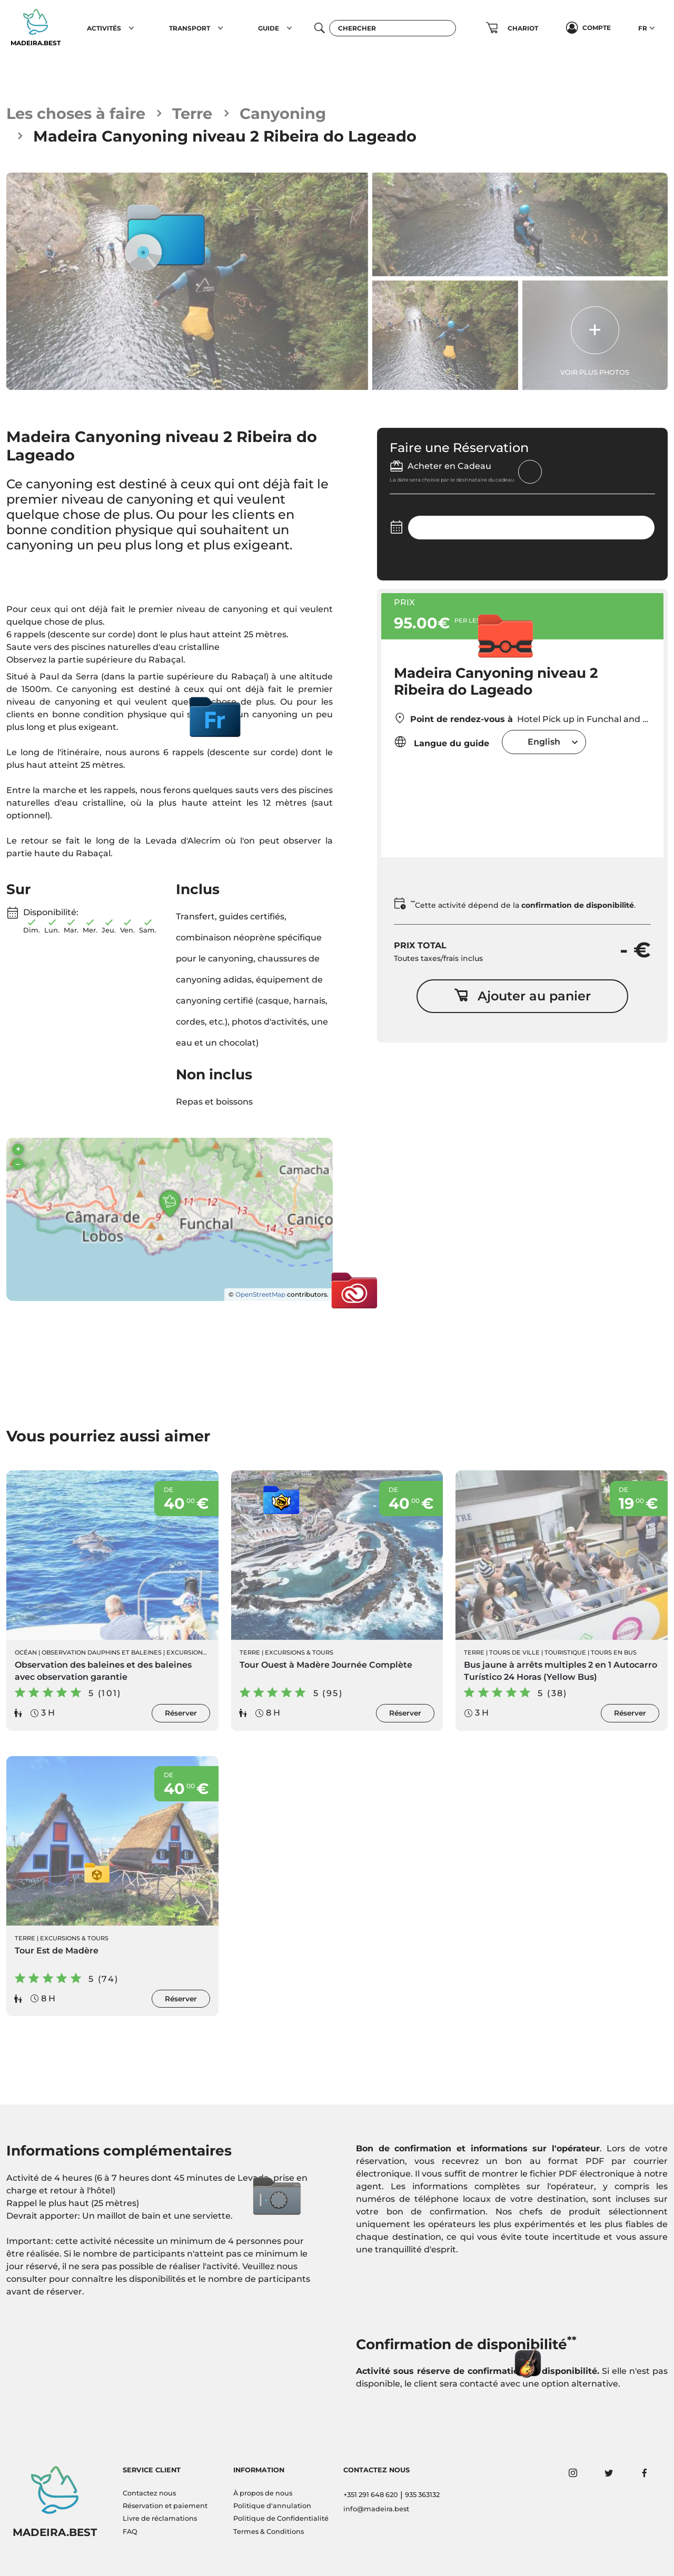 This screenshot has width=674, height=2576. Describe the element at coordinates (215, 718) in the screenshot. I see `open adobe fresco project folder` at that location.